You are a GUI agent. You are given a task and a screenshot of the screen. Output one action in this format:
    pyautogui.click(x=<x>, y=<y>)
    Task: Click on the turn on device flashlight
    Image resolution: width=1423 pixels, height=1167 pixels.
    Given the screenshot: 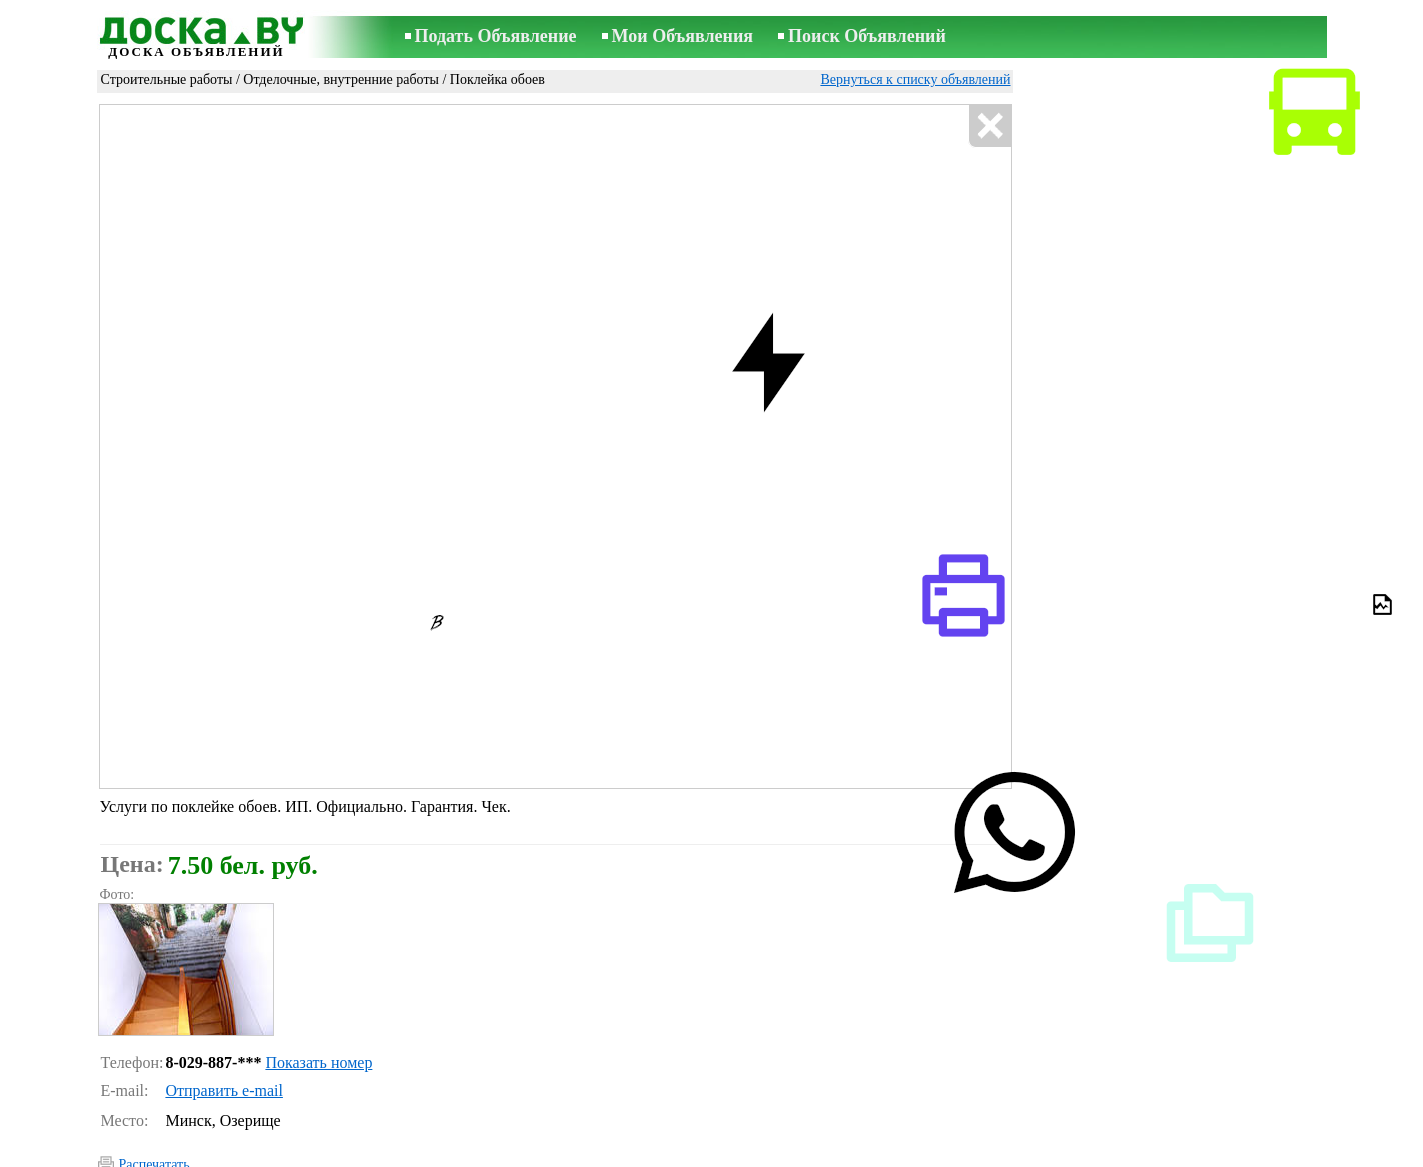 What is the action you would take?
    pyautogui.click(x=768, y=362)
    